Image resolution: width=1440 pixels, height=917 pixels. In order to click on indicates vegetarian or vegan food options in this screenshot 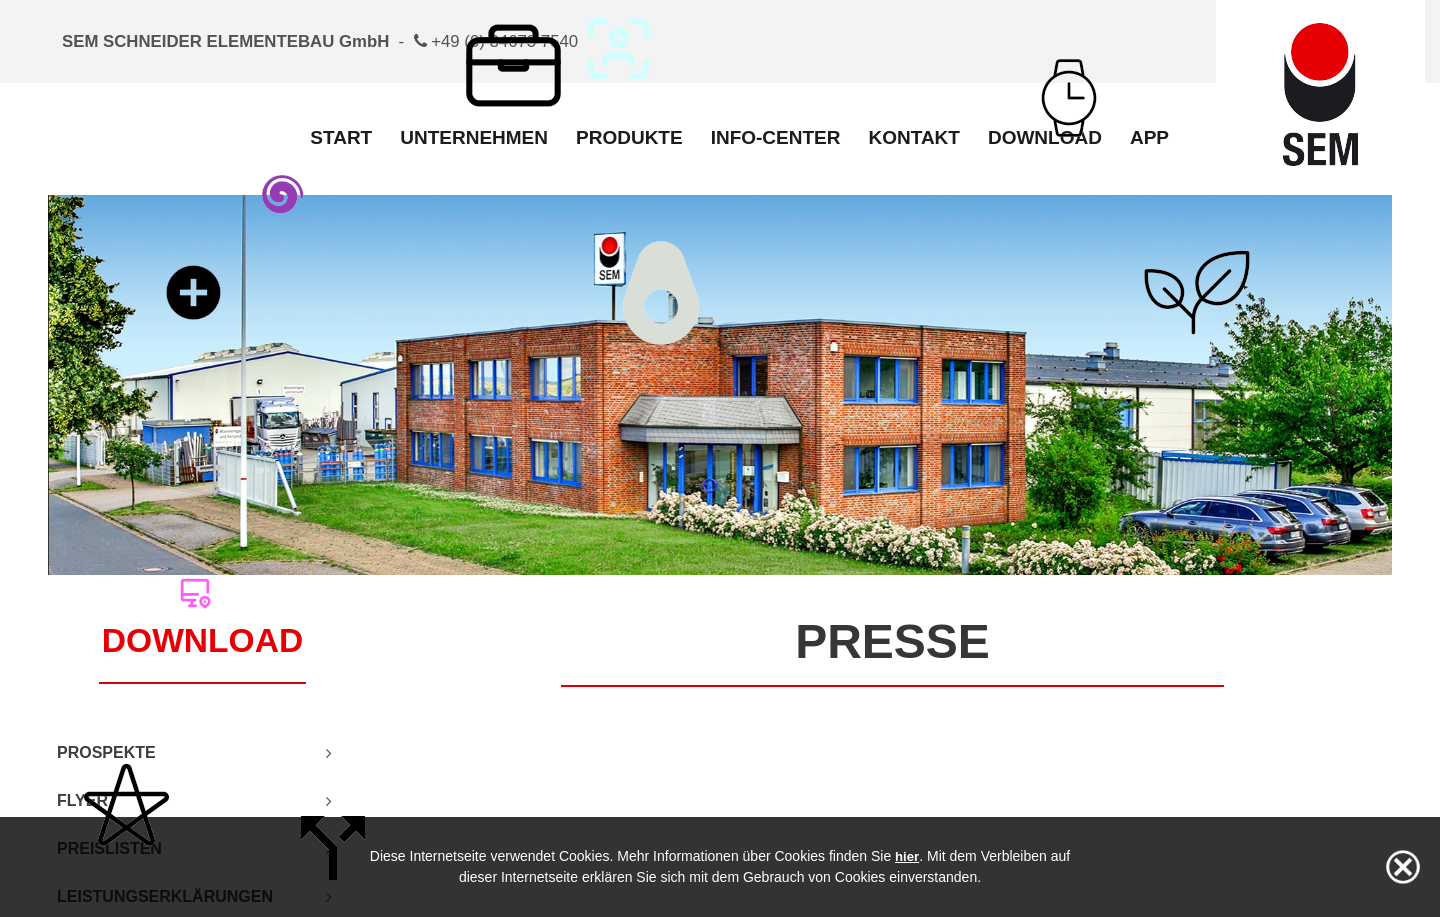, I will do `click(661, 293)`.